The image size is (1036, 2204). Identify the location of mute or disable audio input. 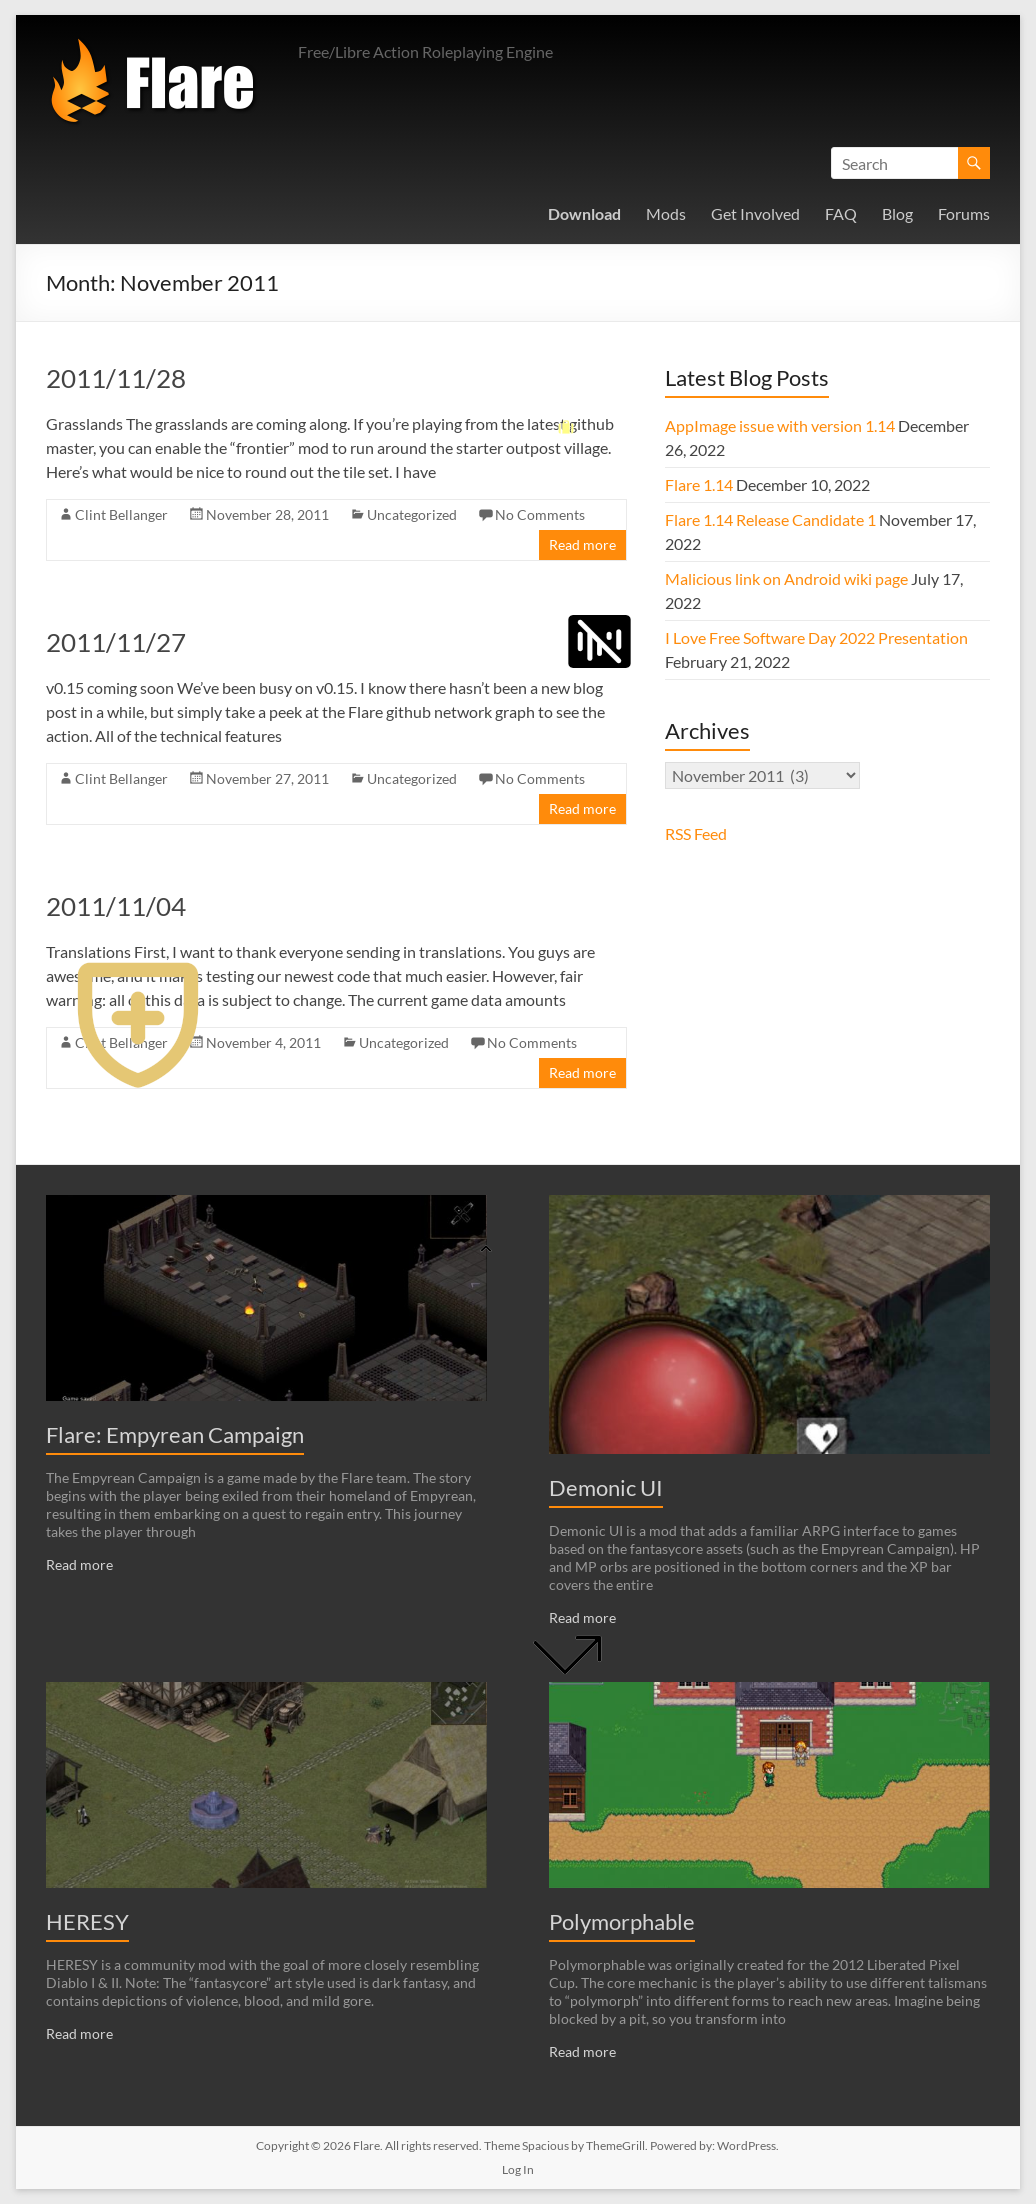
(599, 641).